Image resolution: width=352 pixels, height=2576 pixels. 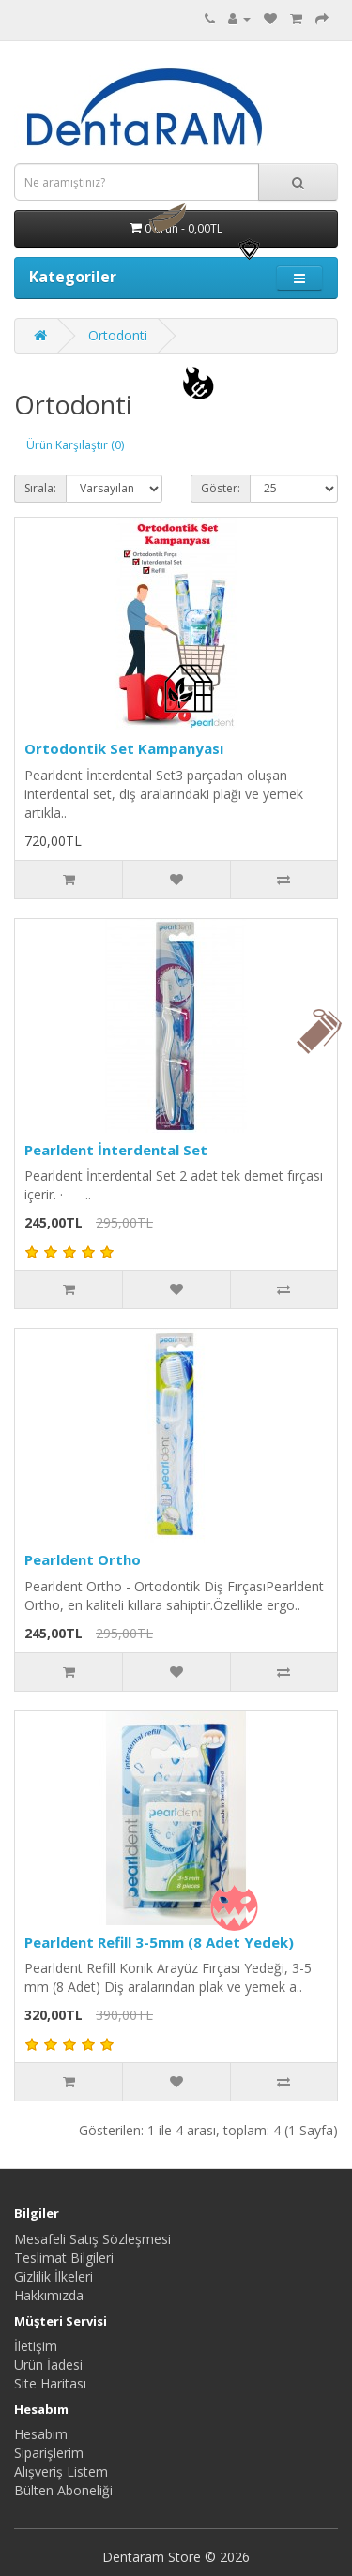 I want to click on indicates fire or flame-based attack ability, so click(x=197, y=383).